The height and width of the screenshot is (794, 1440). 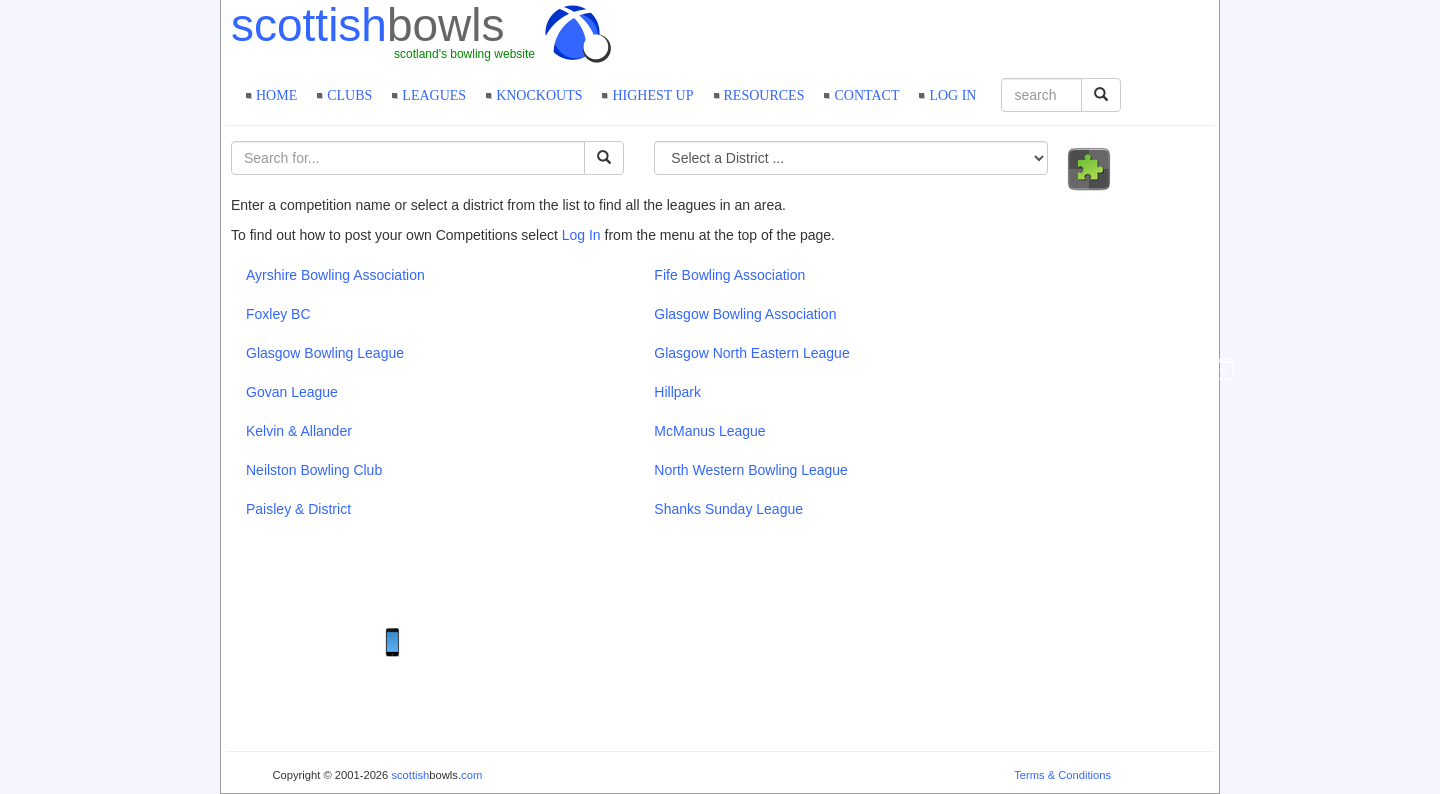 I want to click on iPod Touch device connected to your computer, so click(x=392, y=642).